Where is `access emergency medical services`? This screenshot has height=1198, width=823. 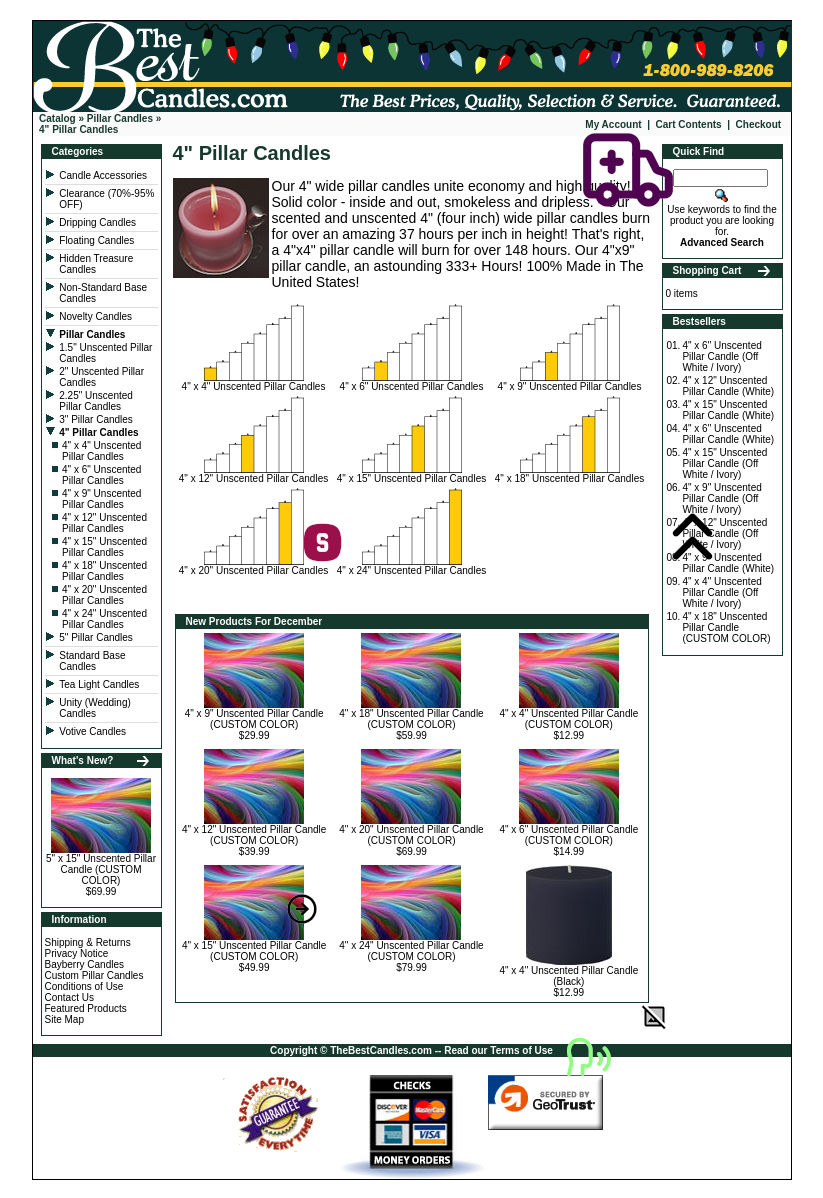 access emergency medical services is located at coordinates (628, 170).